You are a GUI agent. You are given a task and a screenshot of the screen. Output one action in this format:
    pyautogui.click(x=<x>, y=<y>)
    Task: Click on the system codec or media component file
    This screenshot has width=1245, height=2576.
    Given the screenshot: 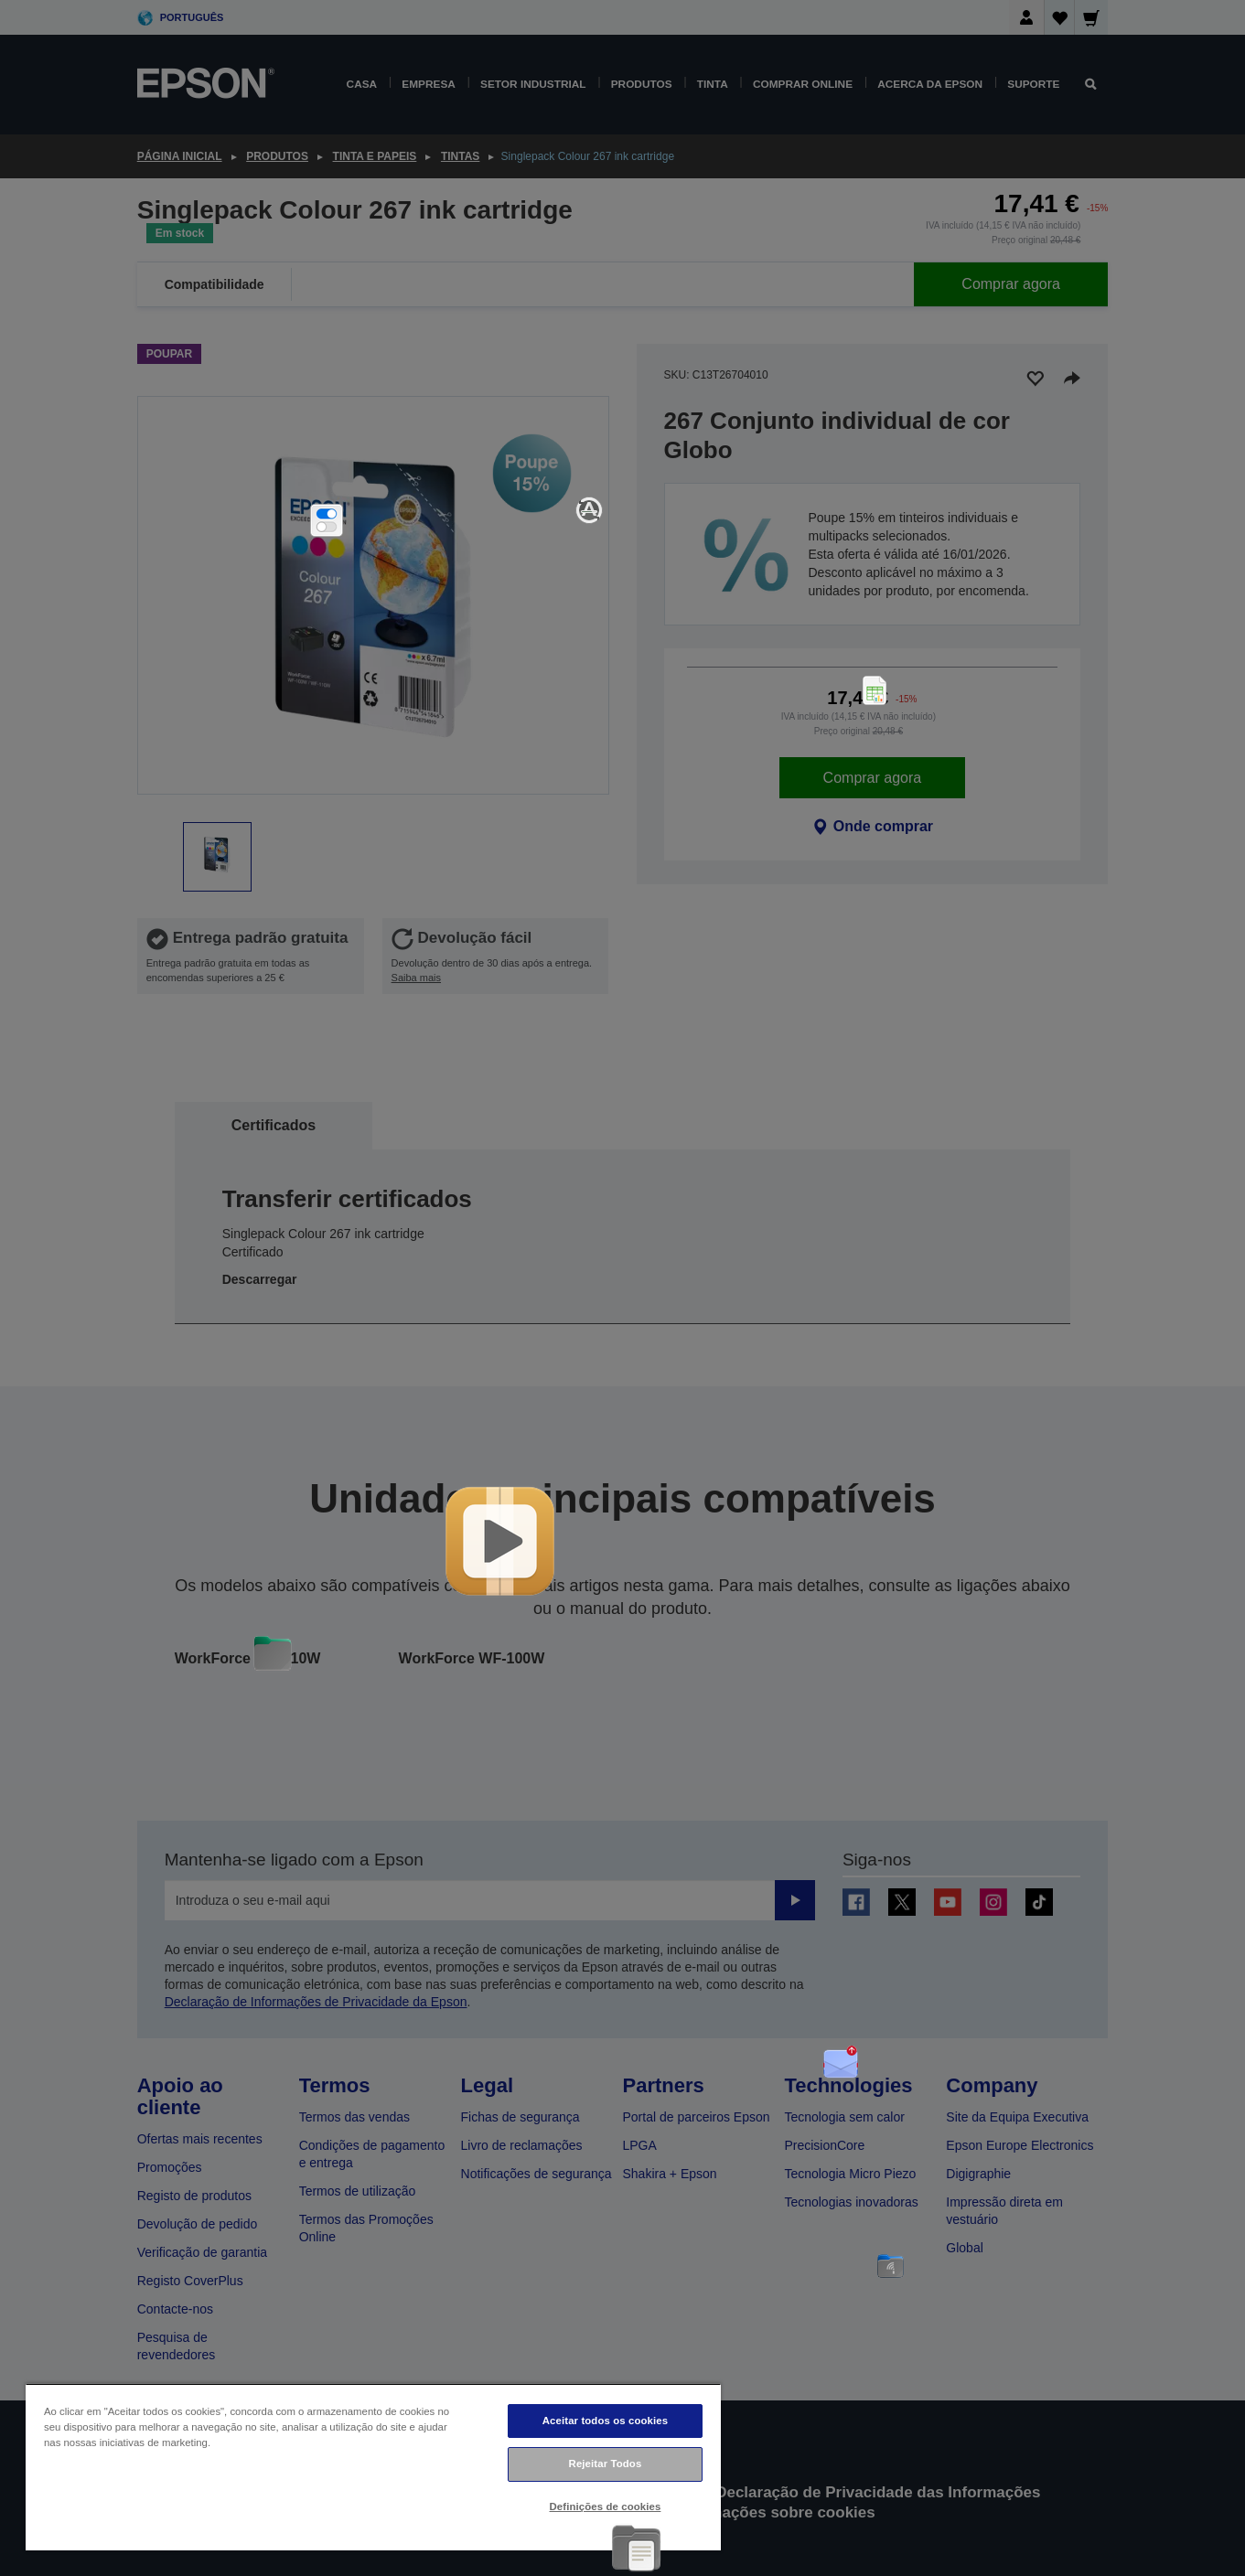 What is the action you would take?
    pyautogui.click(x=499, y=1543)
    